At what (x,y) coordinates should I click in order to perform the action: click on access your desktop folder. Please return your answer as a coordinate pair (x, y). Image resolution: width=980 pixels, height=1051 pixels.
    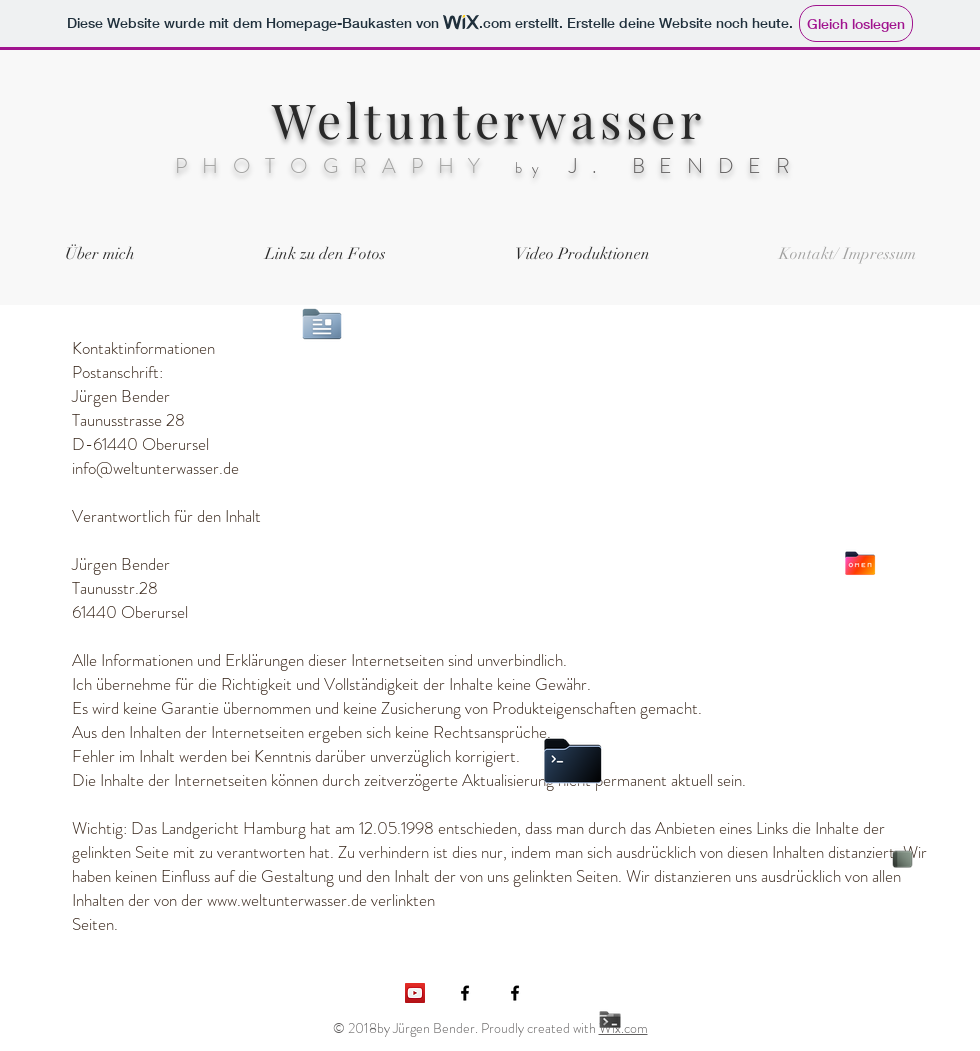
    Looking at the image, I should click on (902, 858).